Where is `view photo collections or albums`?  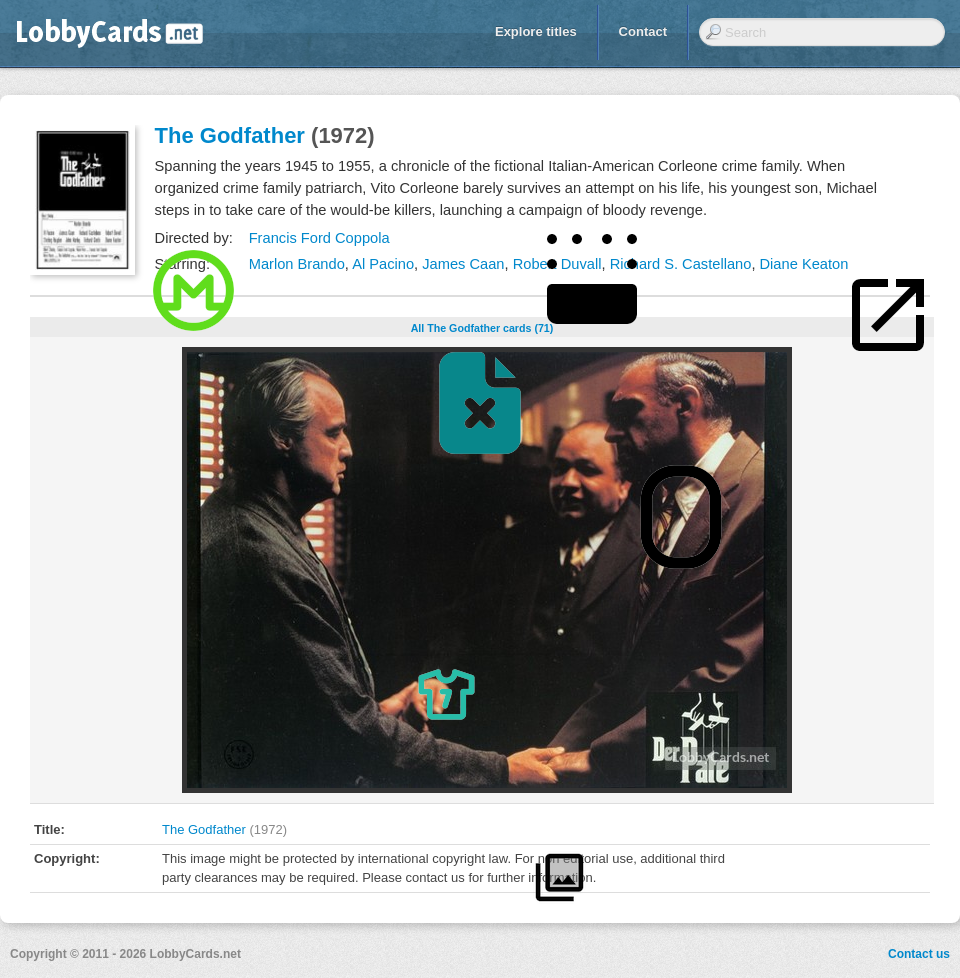
view photo collections or albums is located at coordinates (559, 877).